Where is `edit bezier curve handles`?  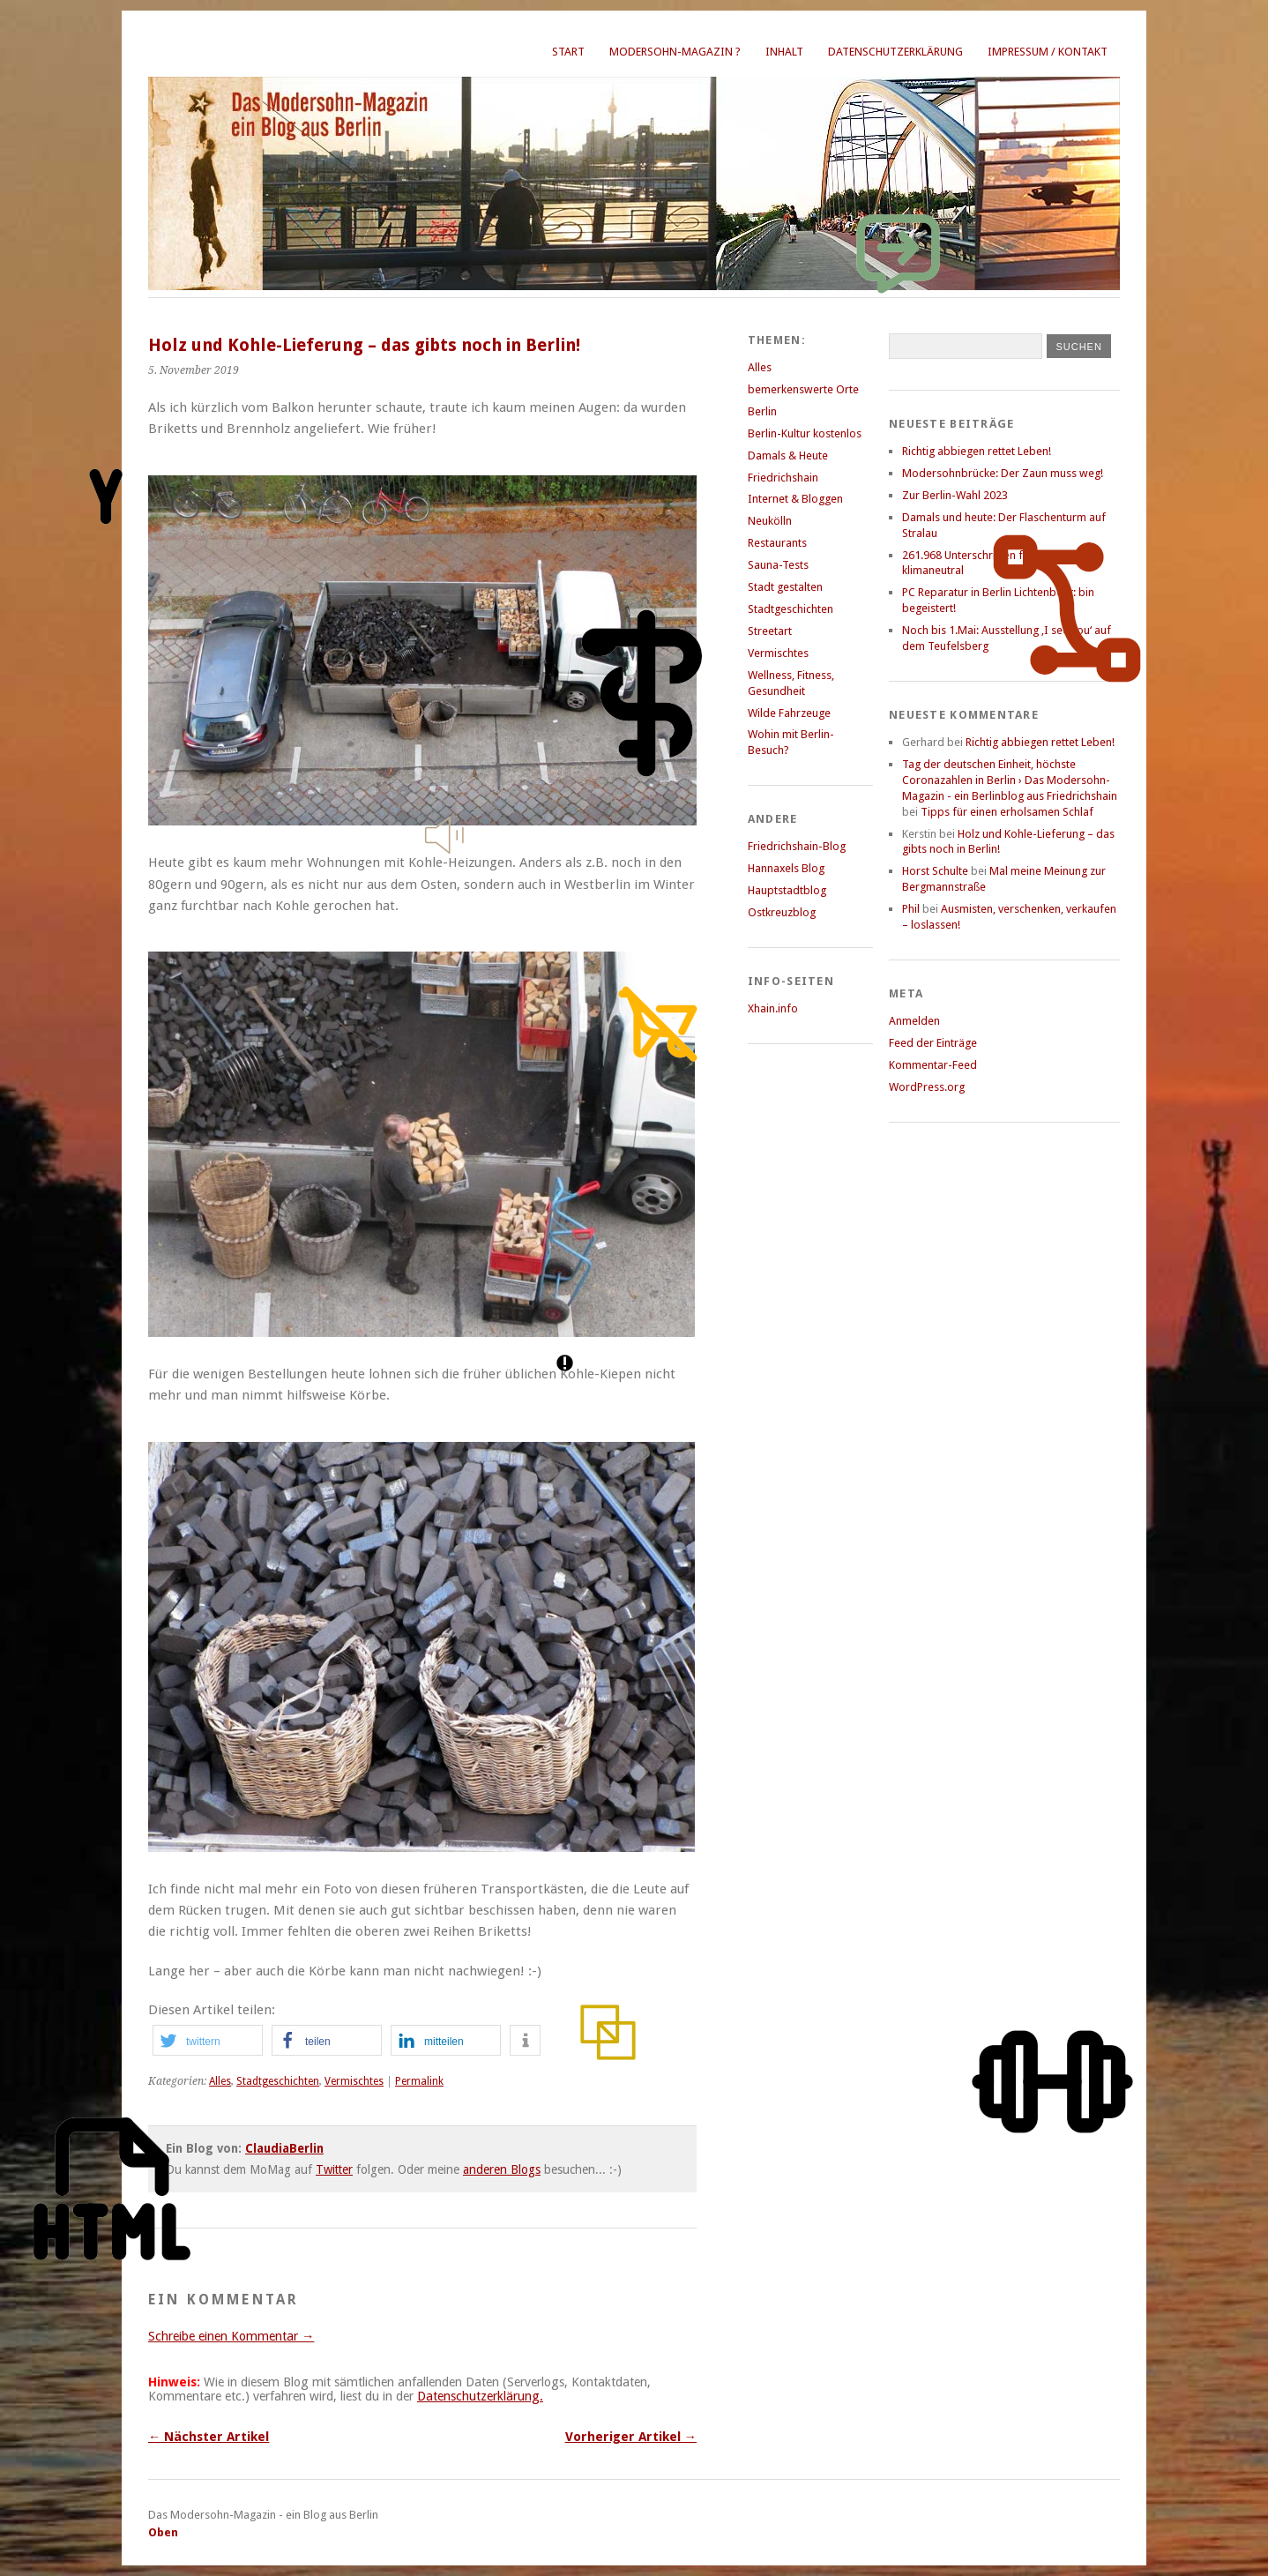
edit bezier curve handles is located at coordinates (1067, 609).